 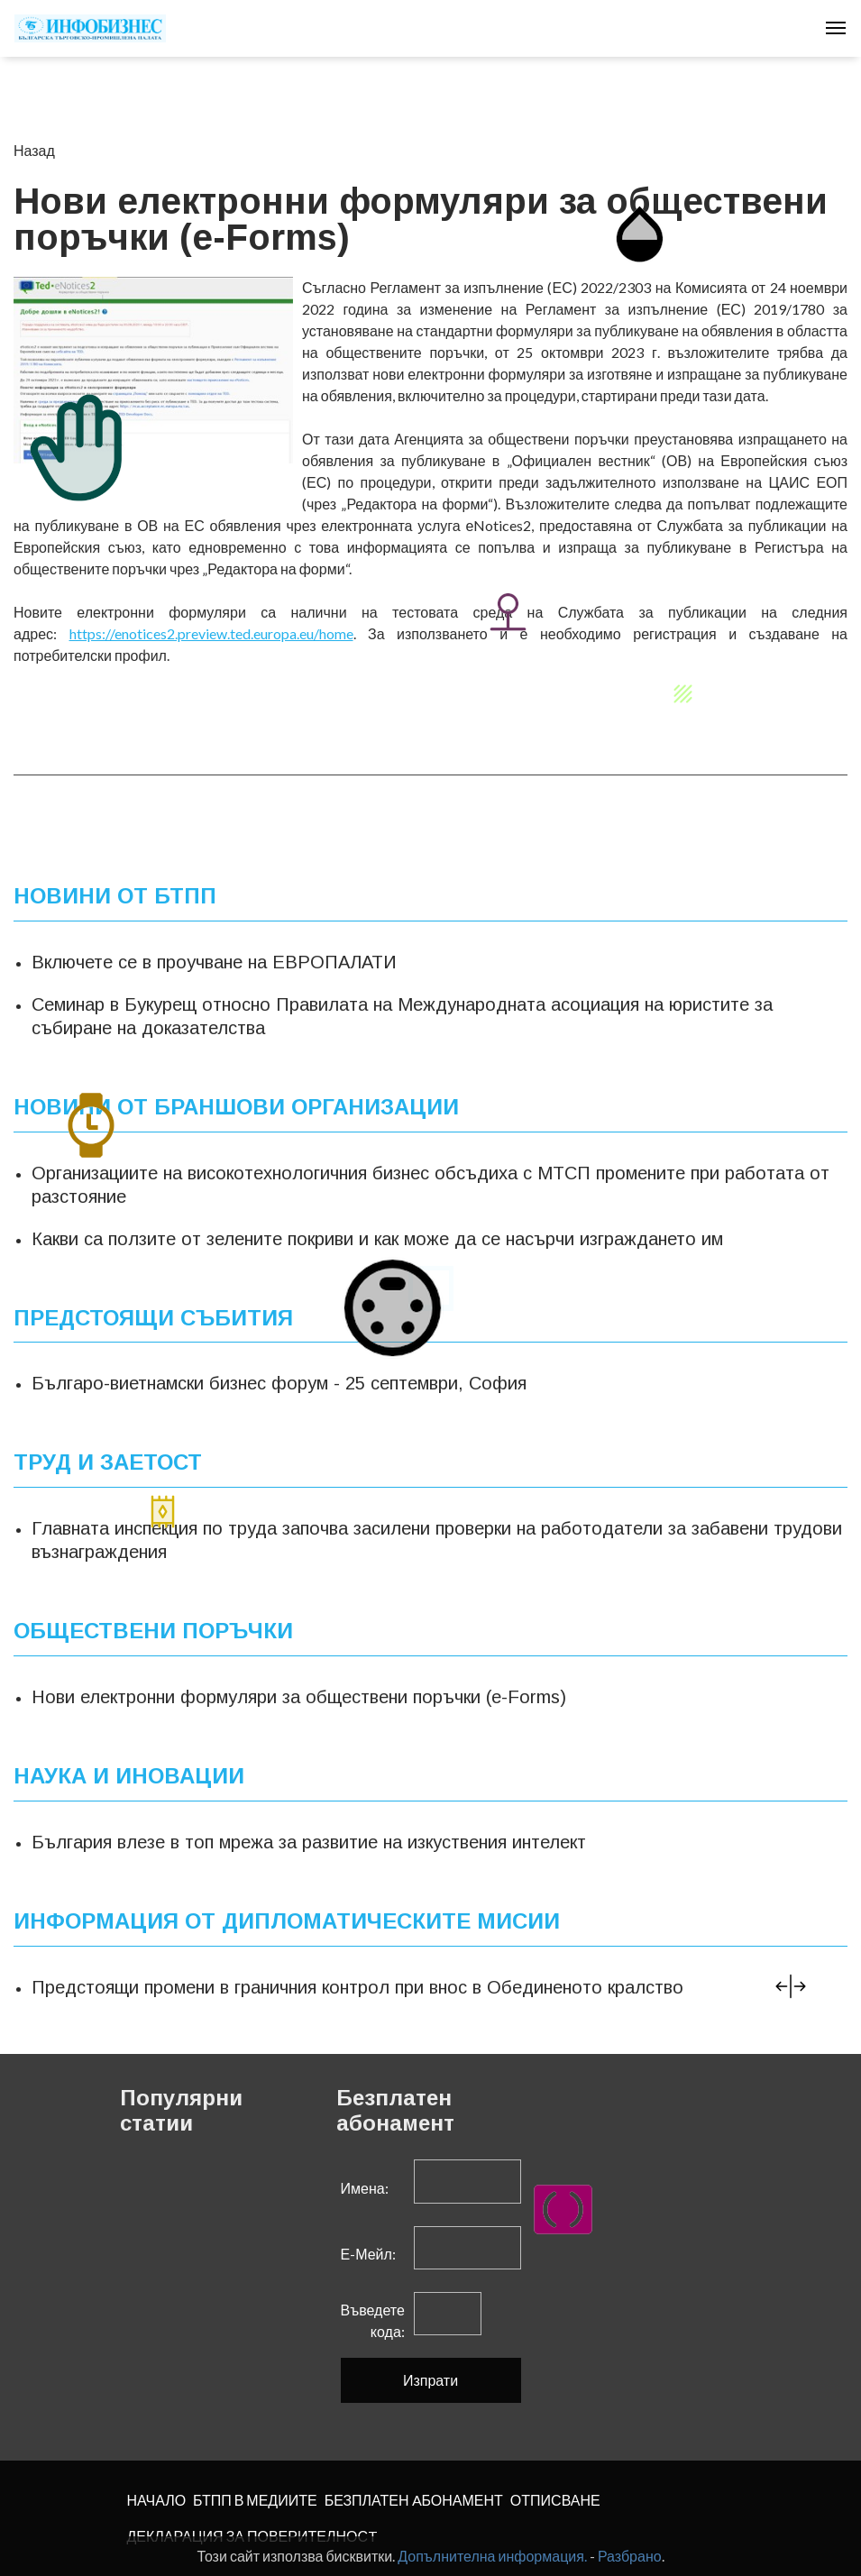 I want to click on view or manage watch mode for file changes, so click(x=91, y=1125).